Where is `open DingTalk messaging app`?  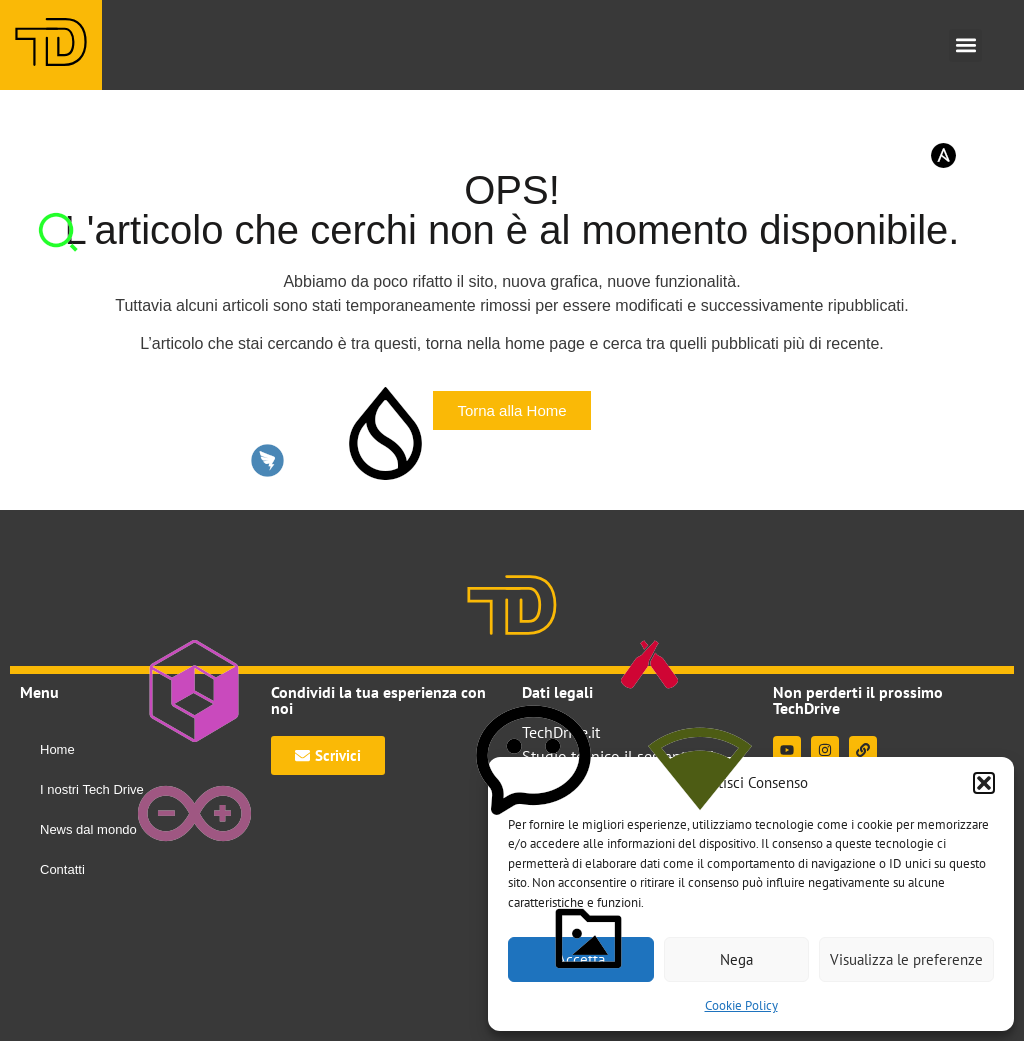 open DingTalk messaging app is located at coordinates (267, 460).